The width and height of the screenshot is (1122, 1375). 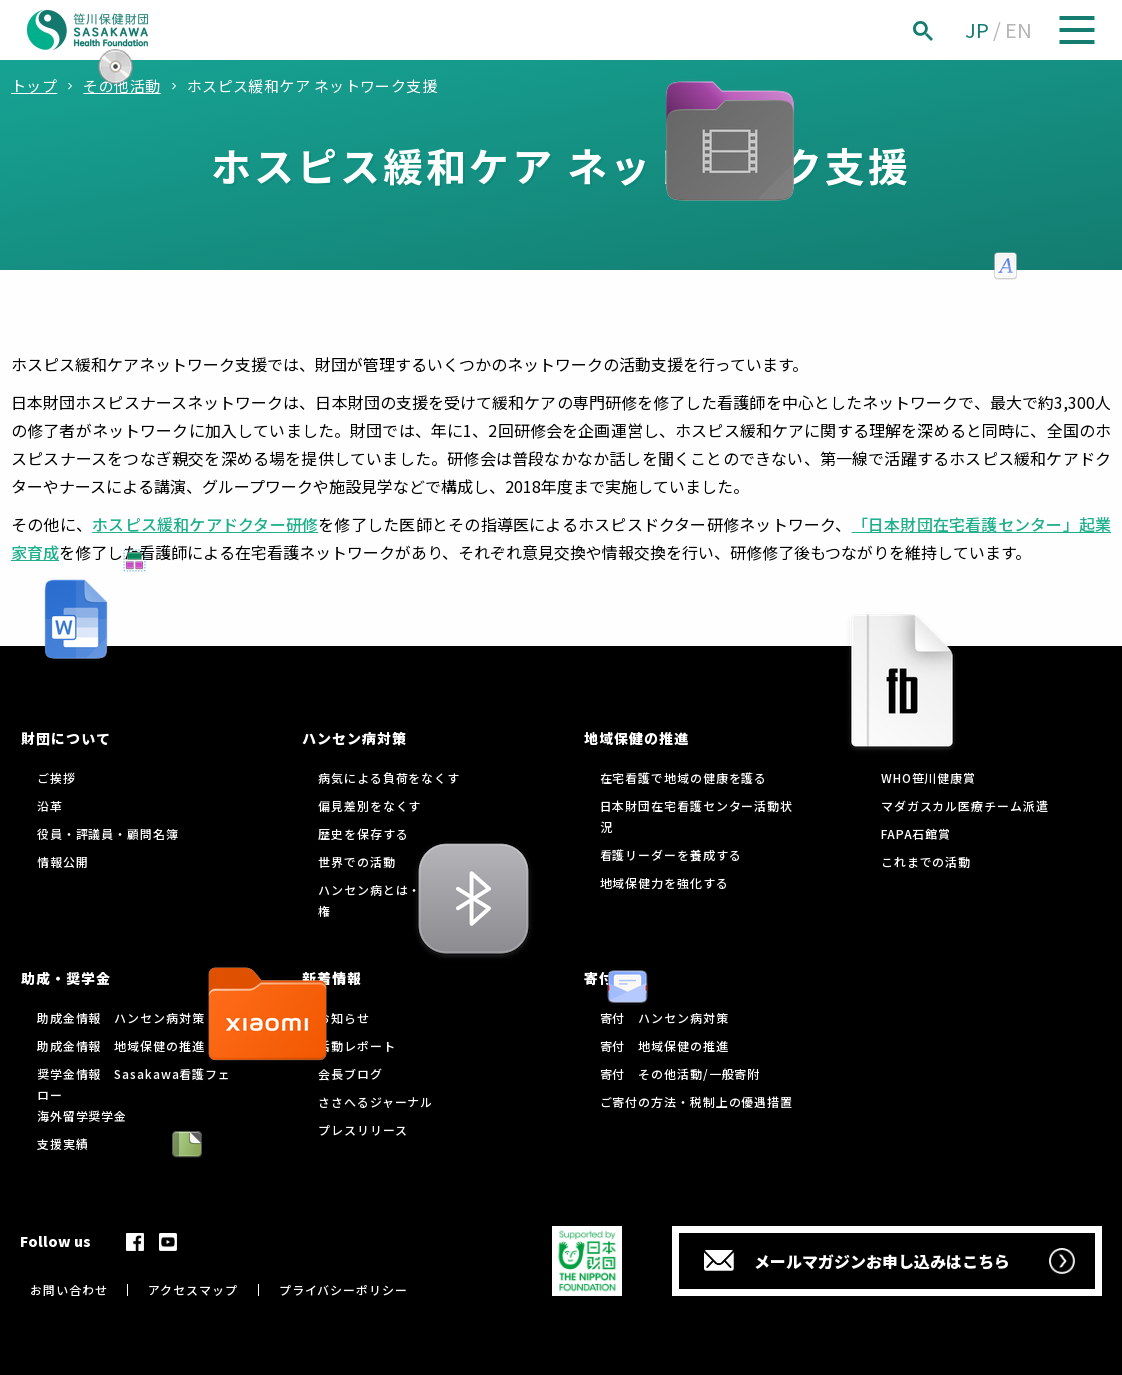 What do you see at coordinates (267, 1017) in the screenshot?
I see `open xiaomi files folder` at bounding box center [267, 1017].